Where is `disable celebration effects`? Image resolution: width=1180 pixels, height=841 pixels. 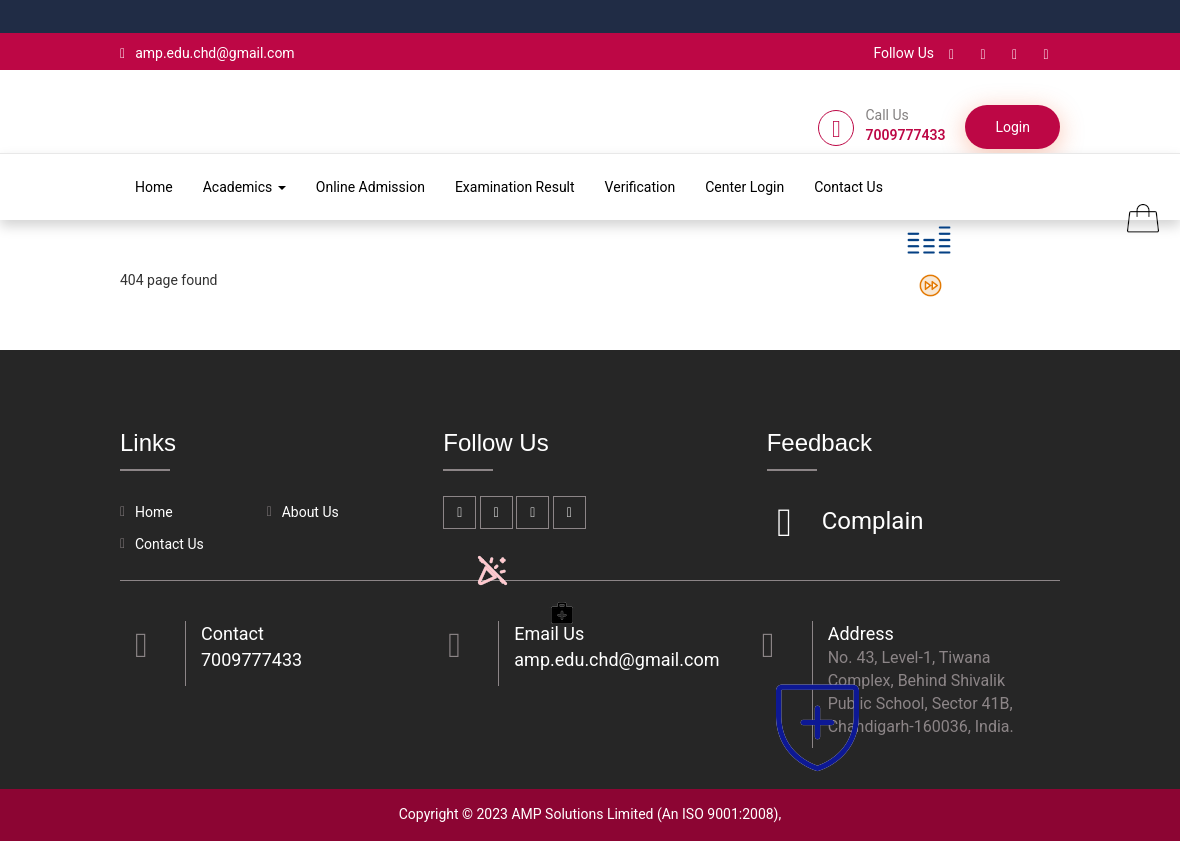
disable celebration effects is located at coordinates (492, 570).